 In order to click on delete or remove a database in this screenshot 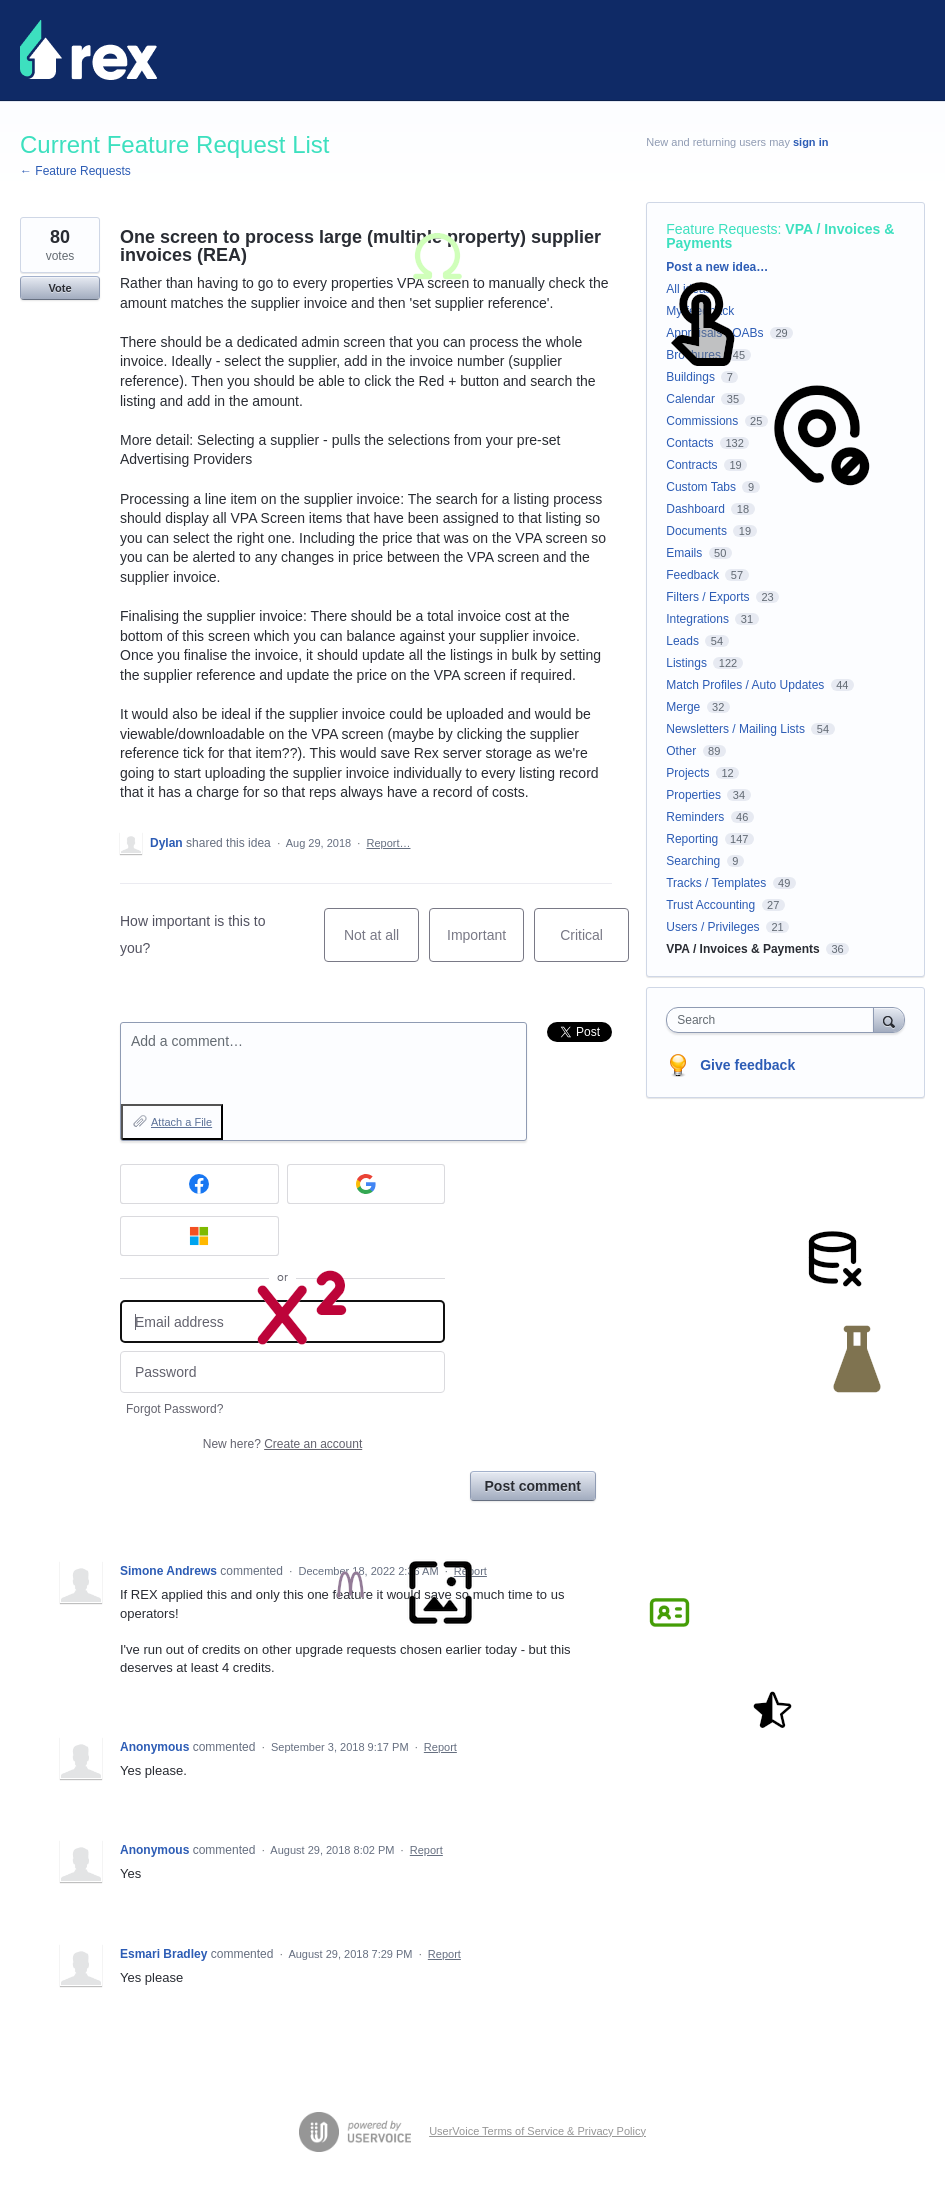, I will do `click(832, 1257)`.